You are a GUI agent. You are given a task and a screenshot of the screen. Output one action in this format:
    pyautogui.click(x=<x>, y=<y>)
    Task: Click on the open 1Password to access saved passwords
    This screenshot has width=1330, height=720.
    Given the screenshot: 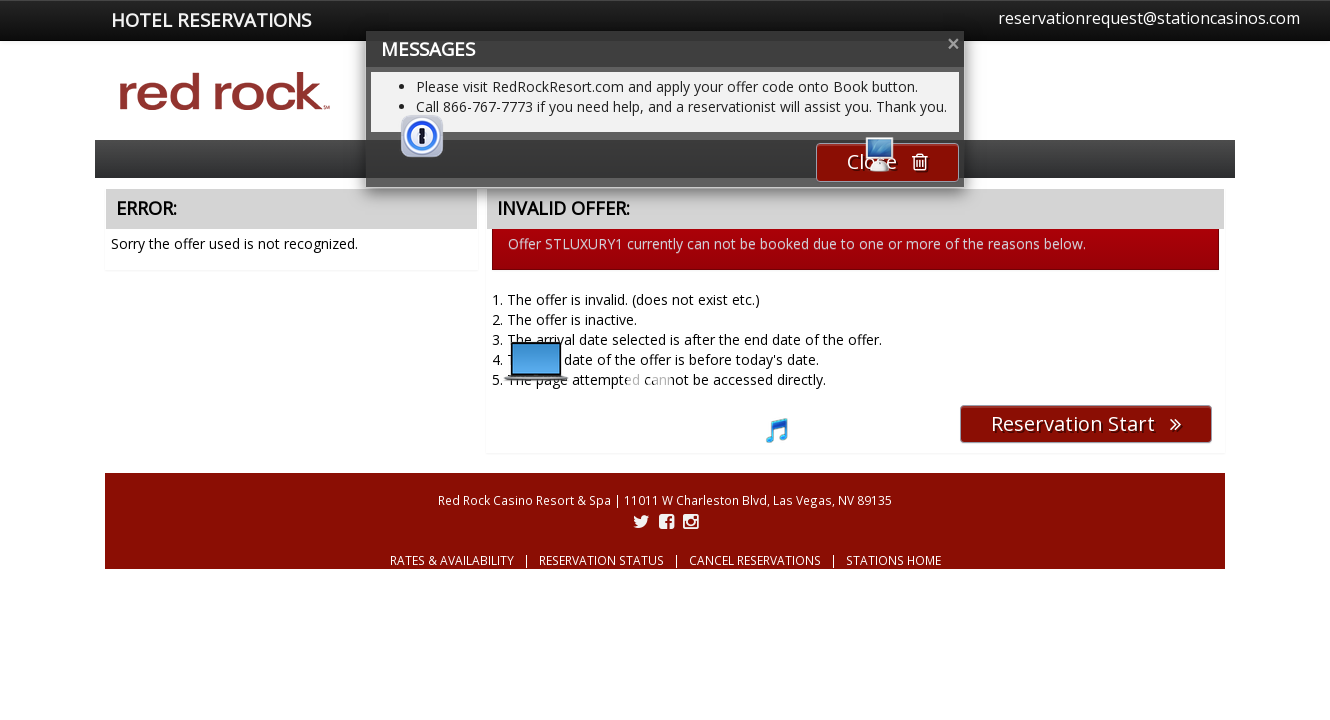 What is the action you would take?
    pyautogui.click(x=422, y=136)
    